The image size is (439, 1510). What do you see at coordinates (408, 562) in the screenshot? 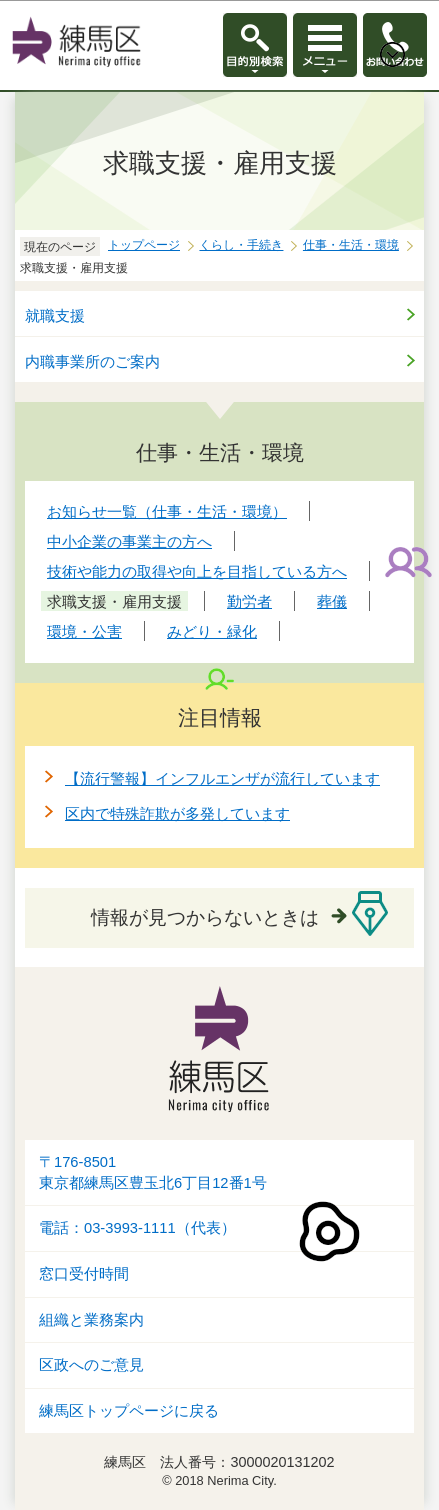
I see `view all users or members` at bounding box center [408, 562].